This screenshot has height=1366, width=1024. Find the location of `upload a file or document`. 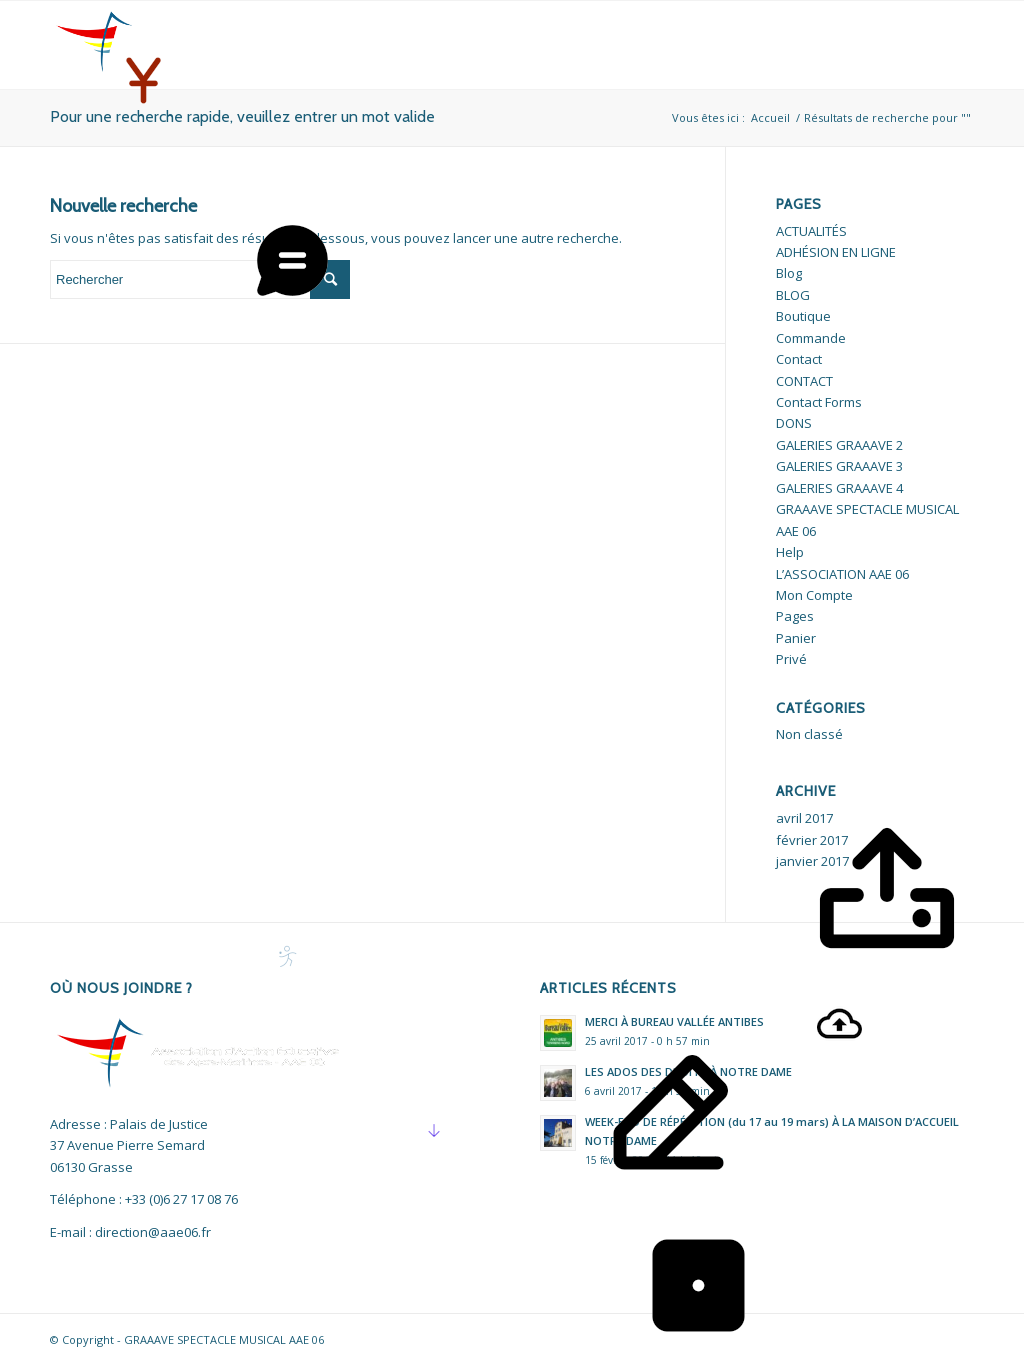

upload a file or document is located at coordinates (887, 895).